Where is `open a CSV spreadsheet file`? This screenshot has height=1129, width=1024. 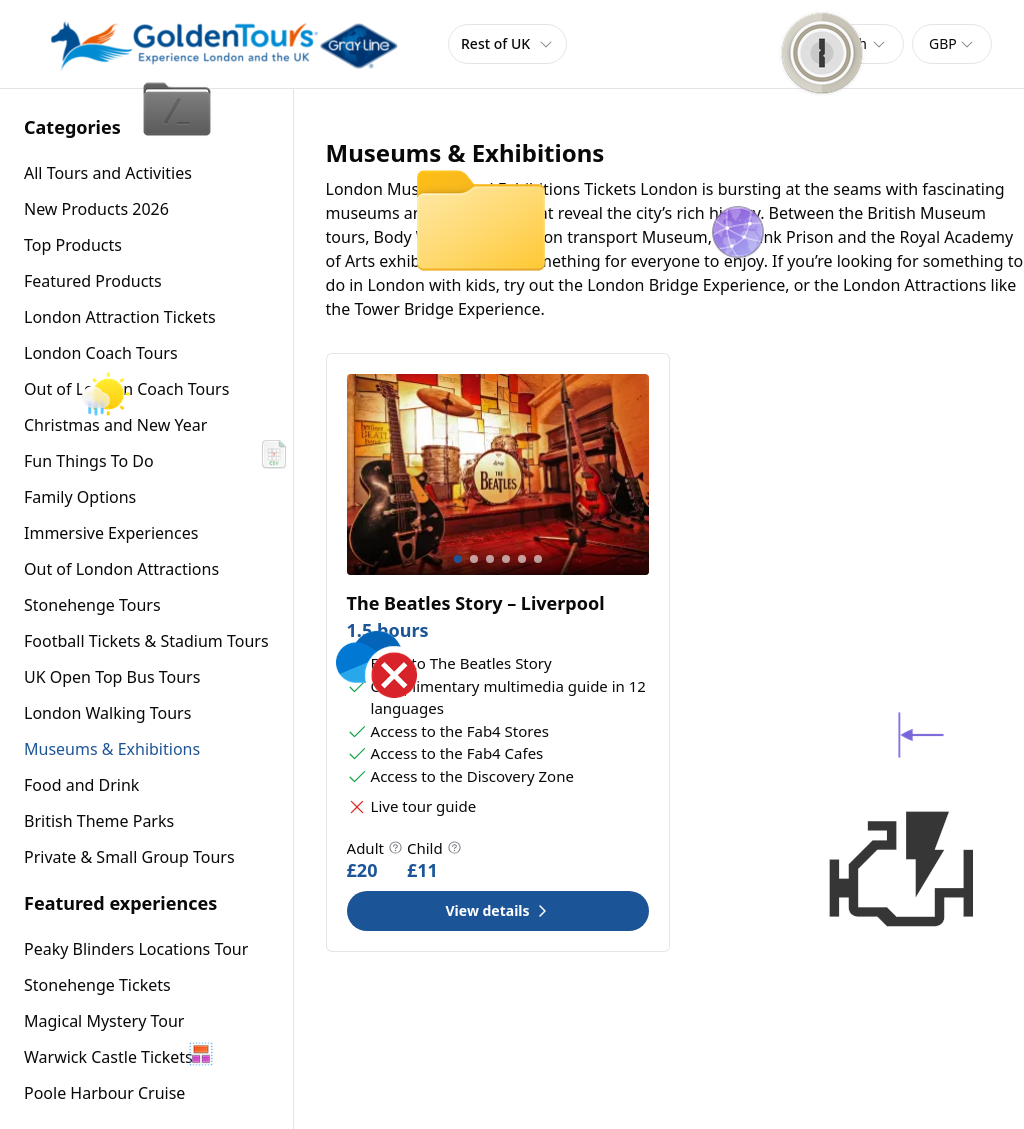 open a CSV spreadsheet file is located at coordinates (274, 454).